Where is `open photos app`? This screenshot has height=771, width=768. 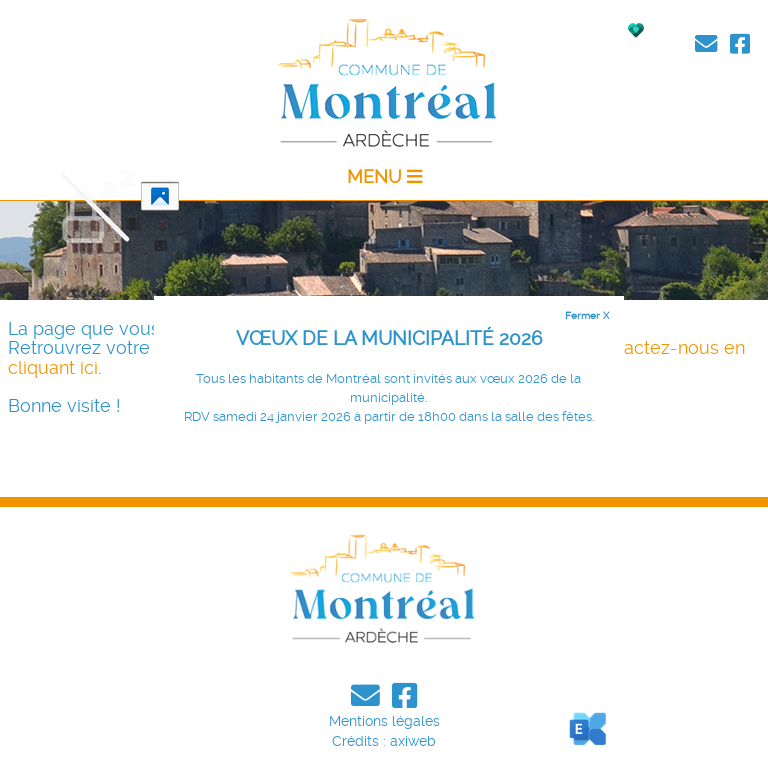
open photos app is located at coordinates (160, 196).